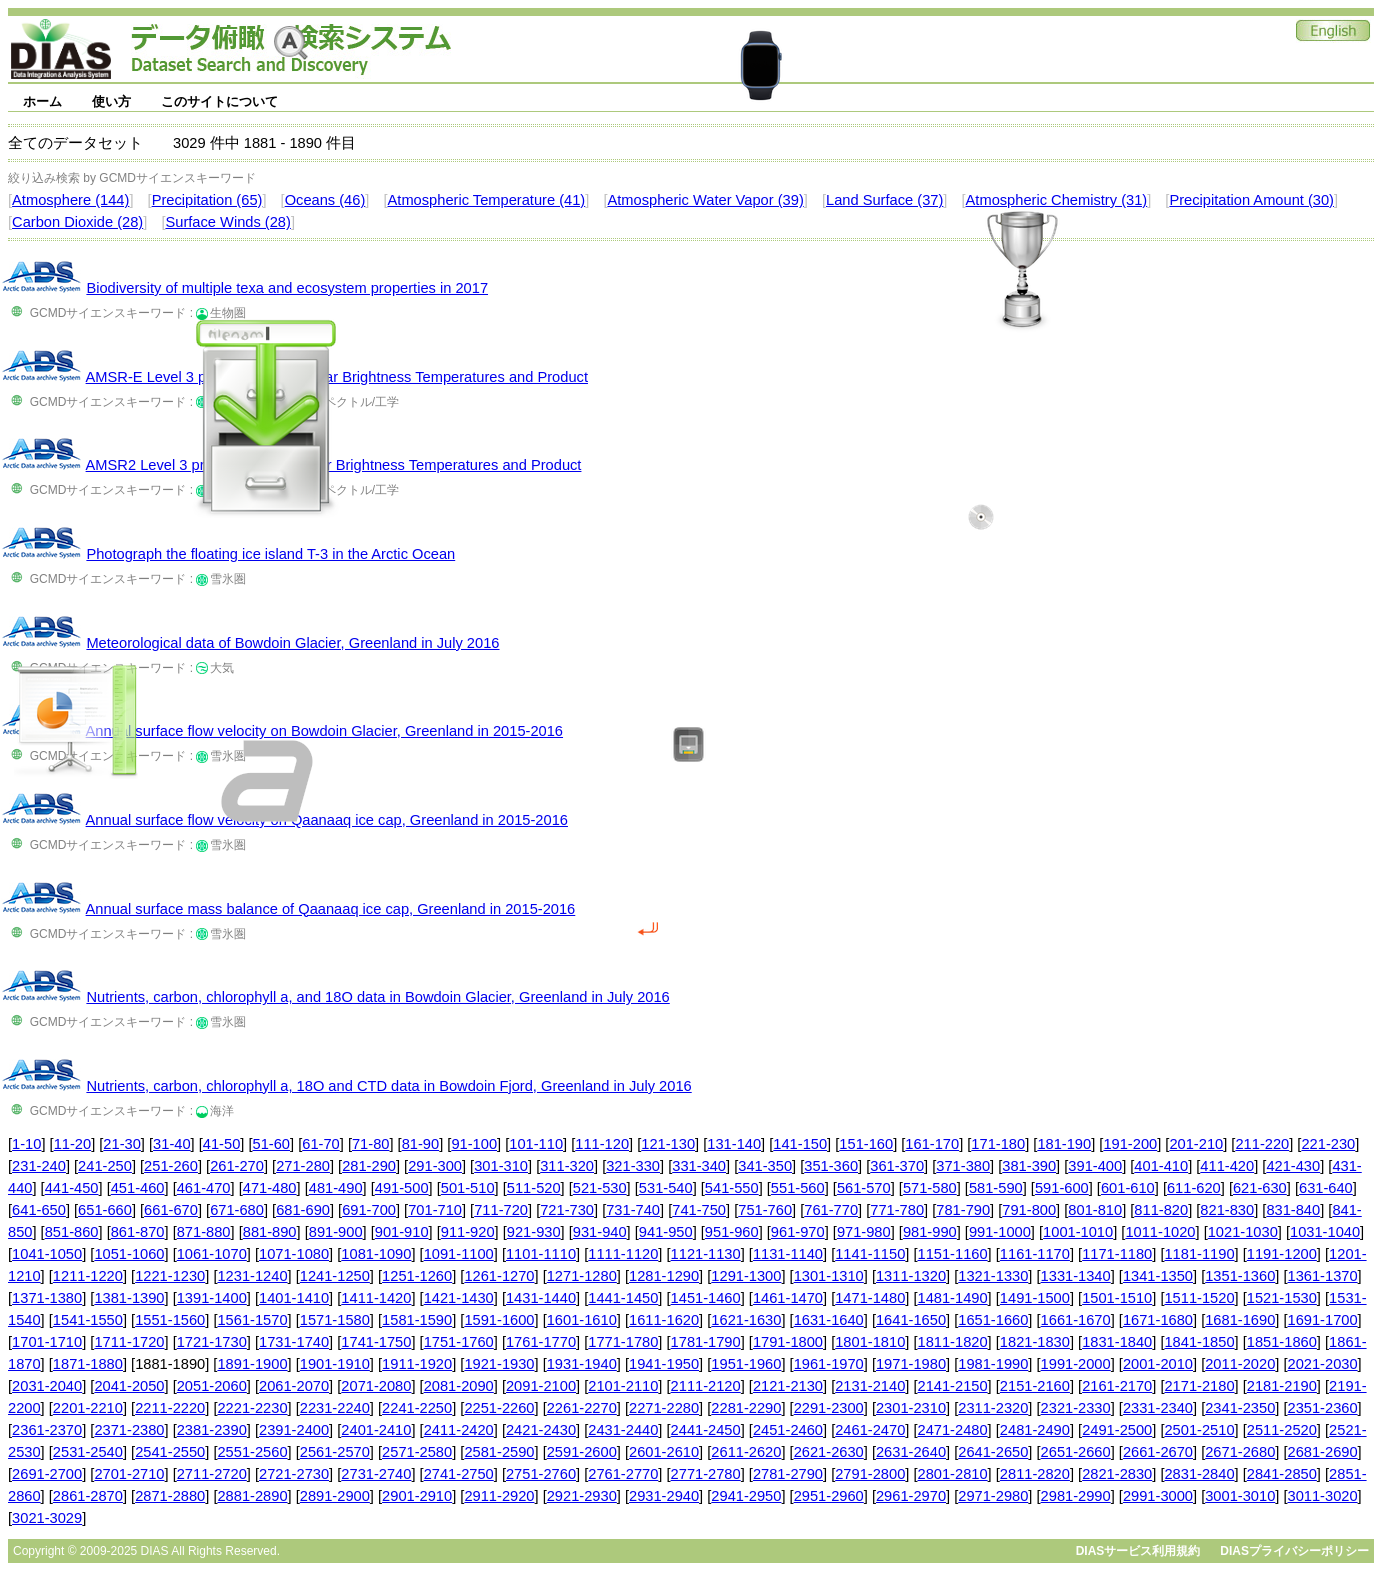  Describe the element at coordinates (272, 781) in the screenshot. I see `apply italic formatting to selected text` at that location.